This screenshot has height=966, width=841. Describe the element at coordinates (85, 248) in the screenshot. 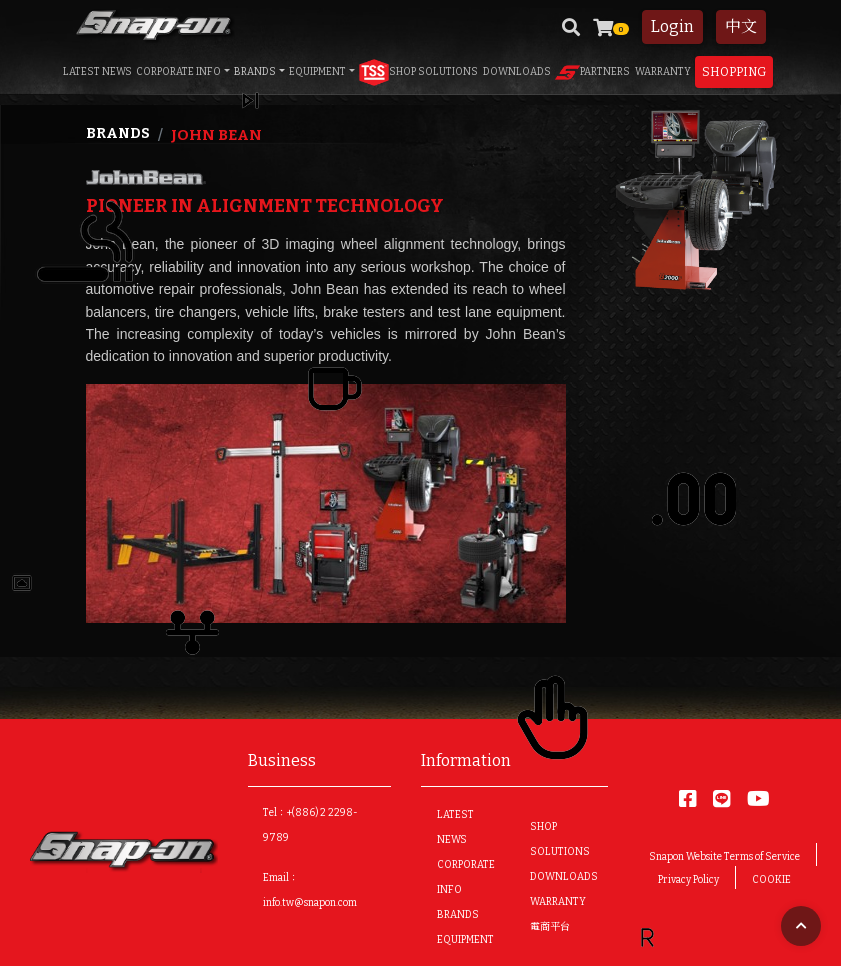

I see `indicates a designated smoking area` at that location.